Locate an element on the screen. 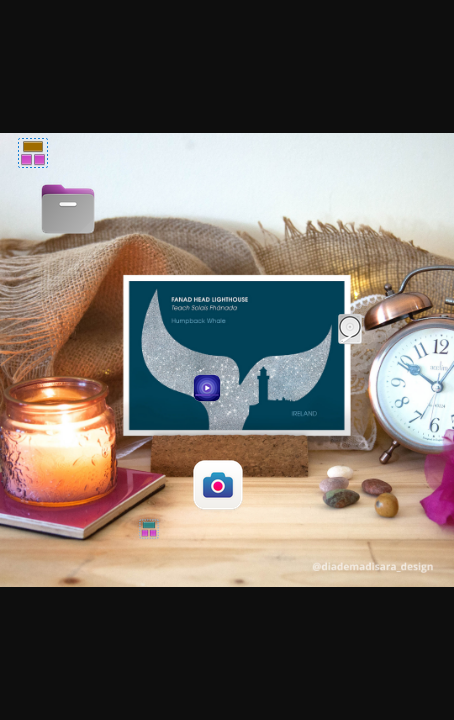 This screenshot has height=720, width=454. open simplescreenrecorder app is located at coordinates (218, 485).